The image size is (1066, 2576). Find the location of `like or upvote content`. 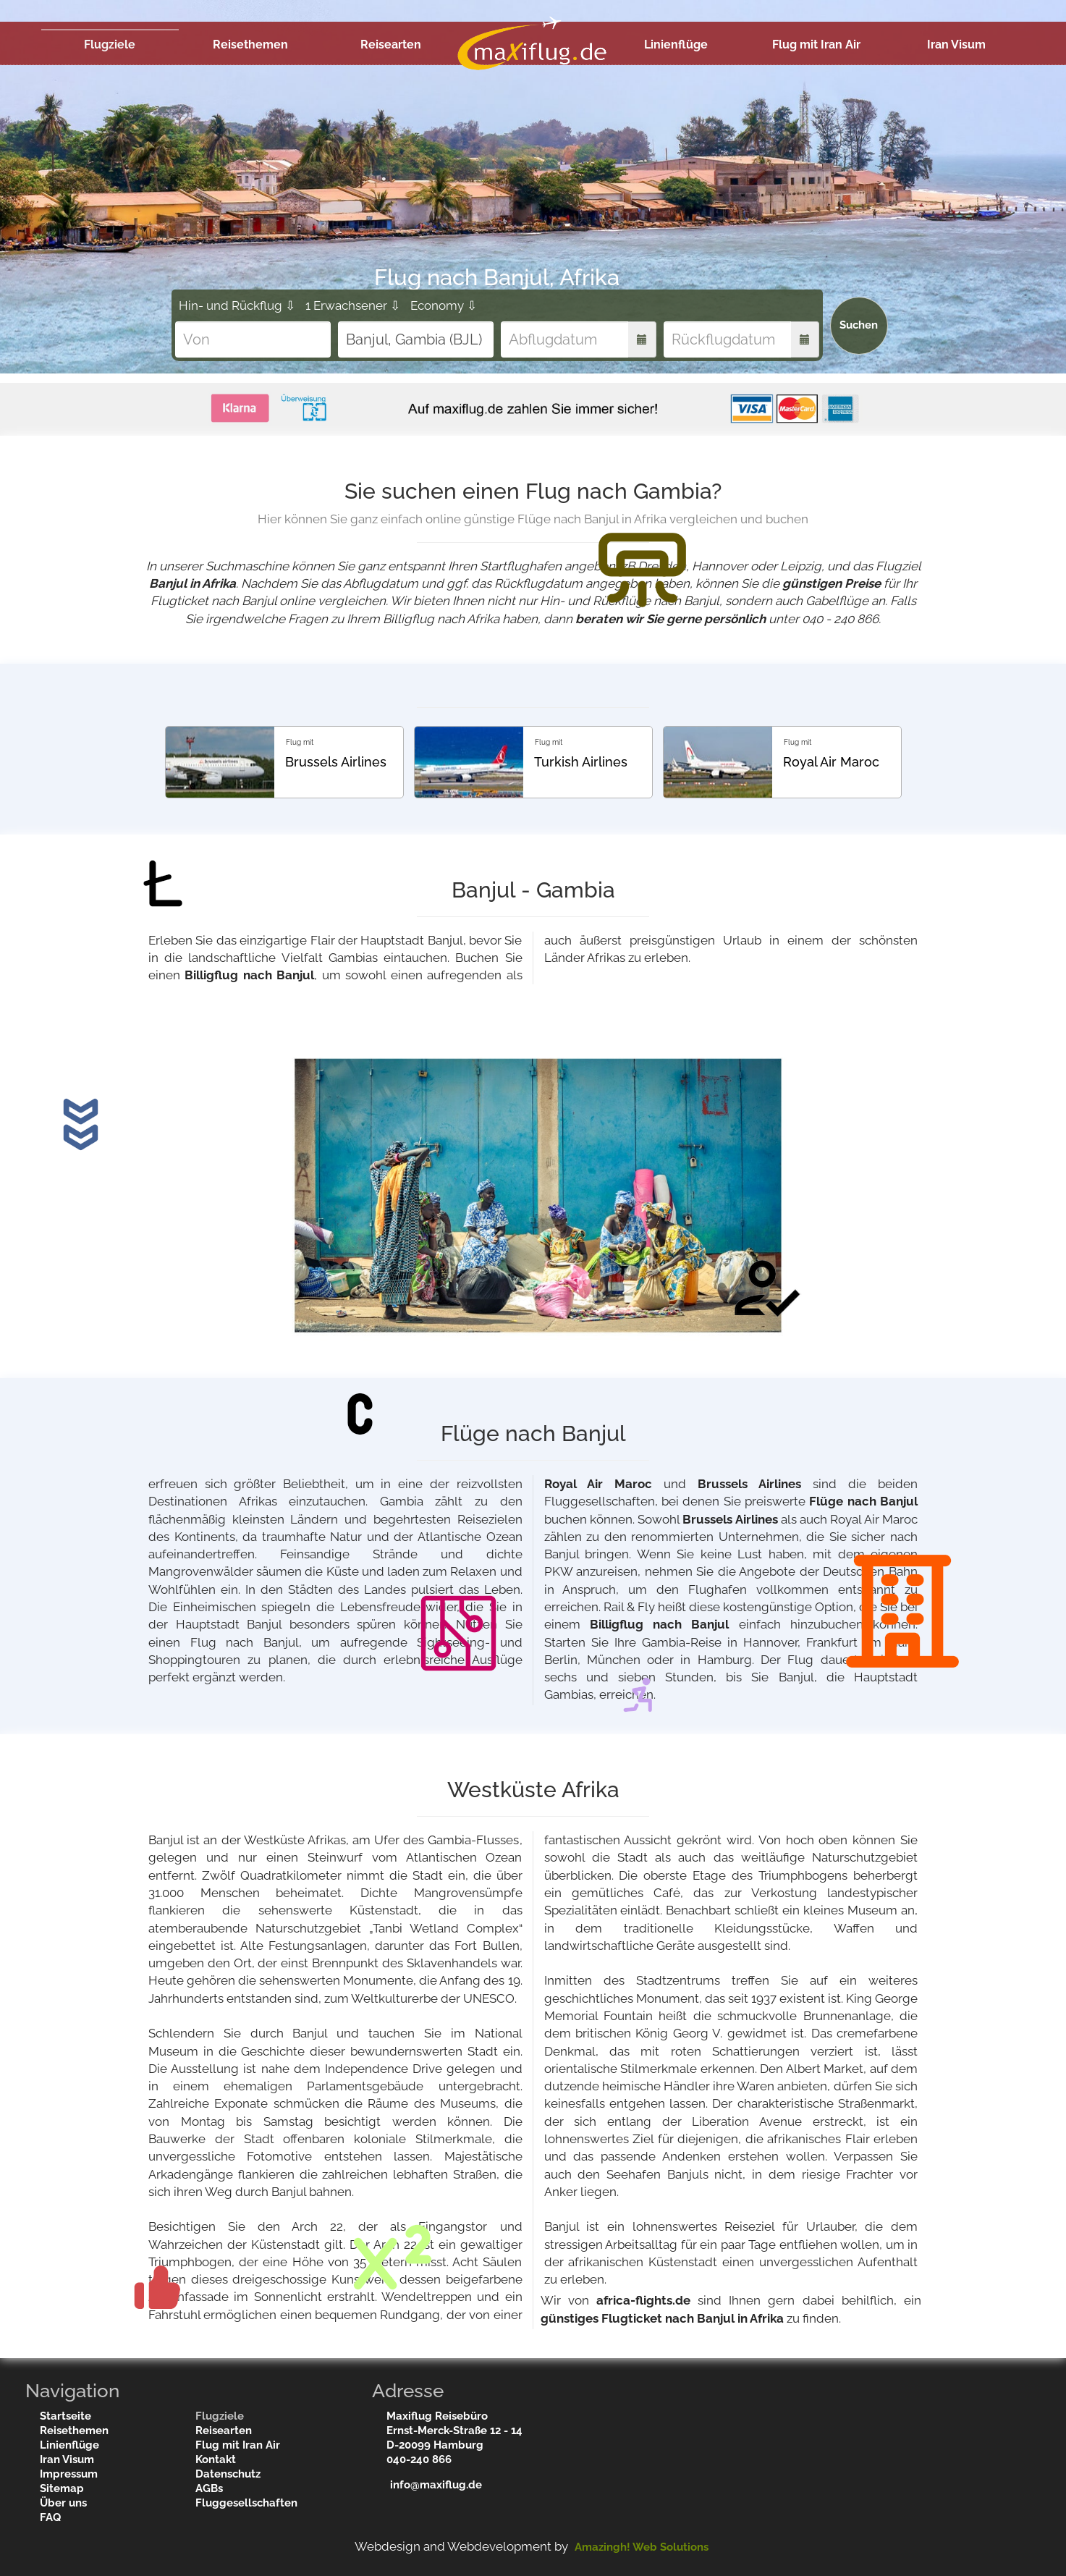

like or upvote content is located at coordinates (158, 2287).